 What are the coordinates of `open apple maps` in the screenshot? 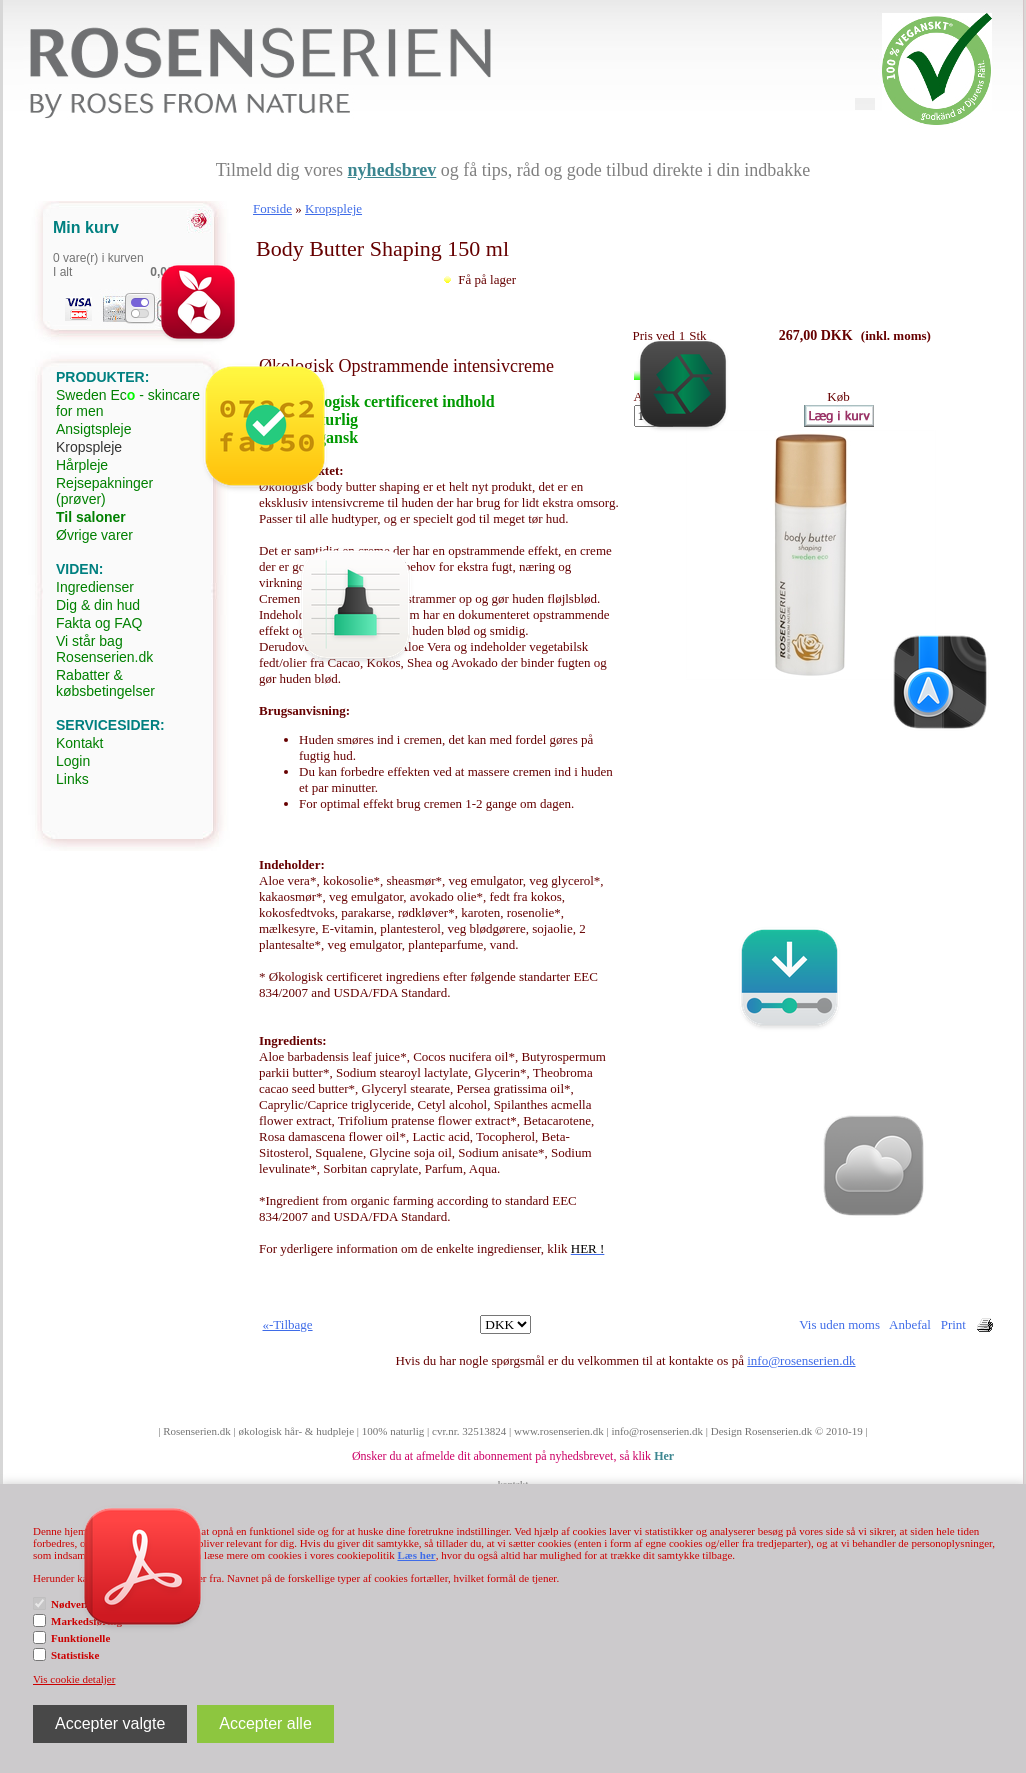 It's located at (940, 682).